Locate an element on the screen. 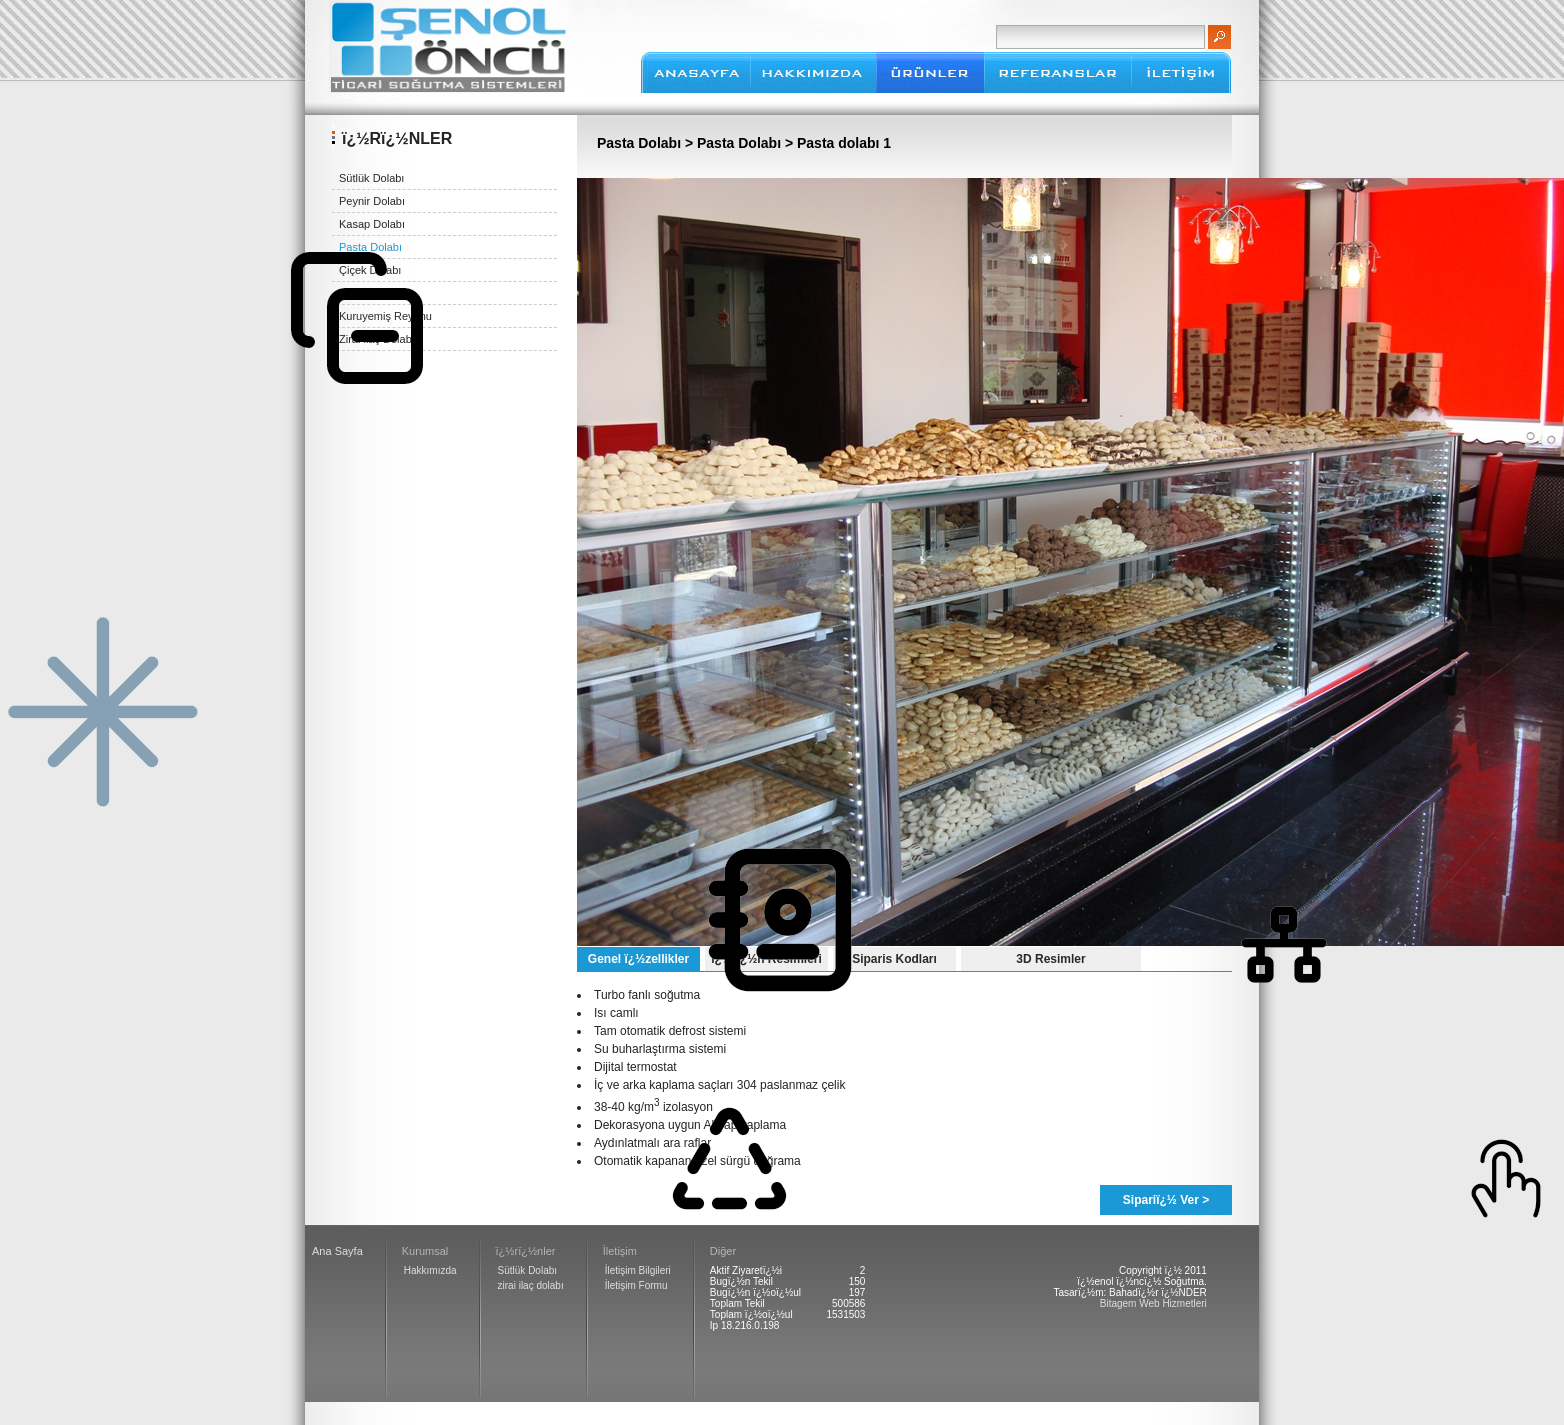 Image resolution: width=1564 pixels, height=1425 pixels. remove item from clipboard is located at coordinates (357, 318).